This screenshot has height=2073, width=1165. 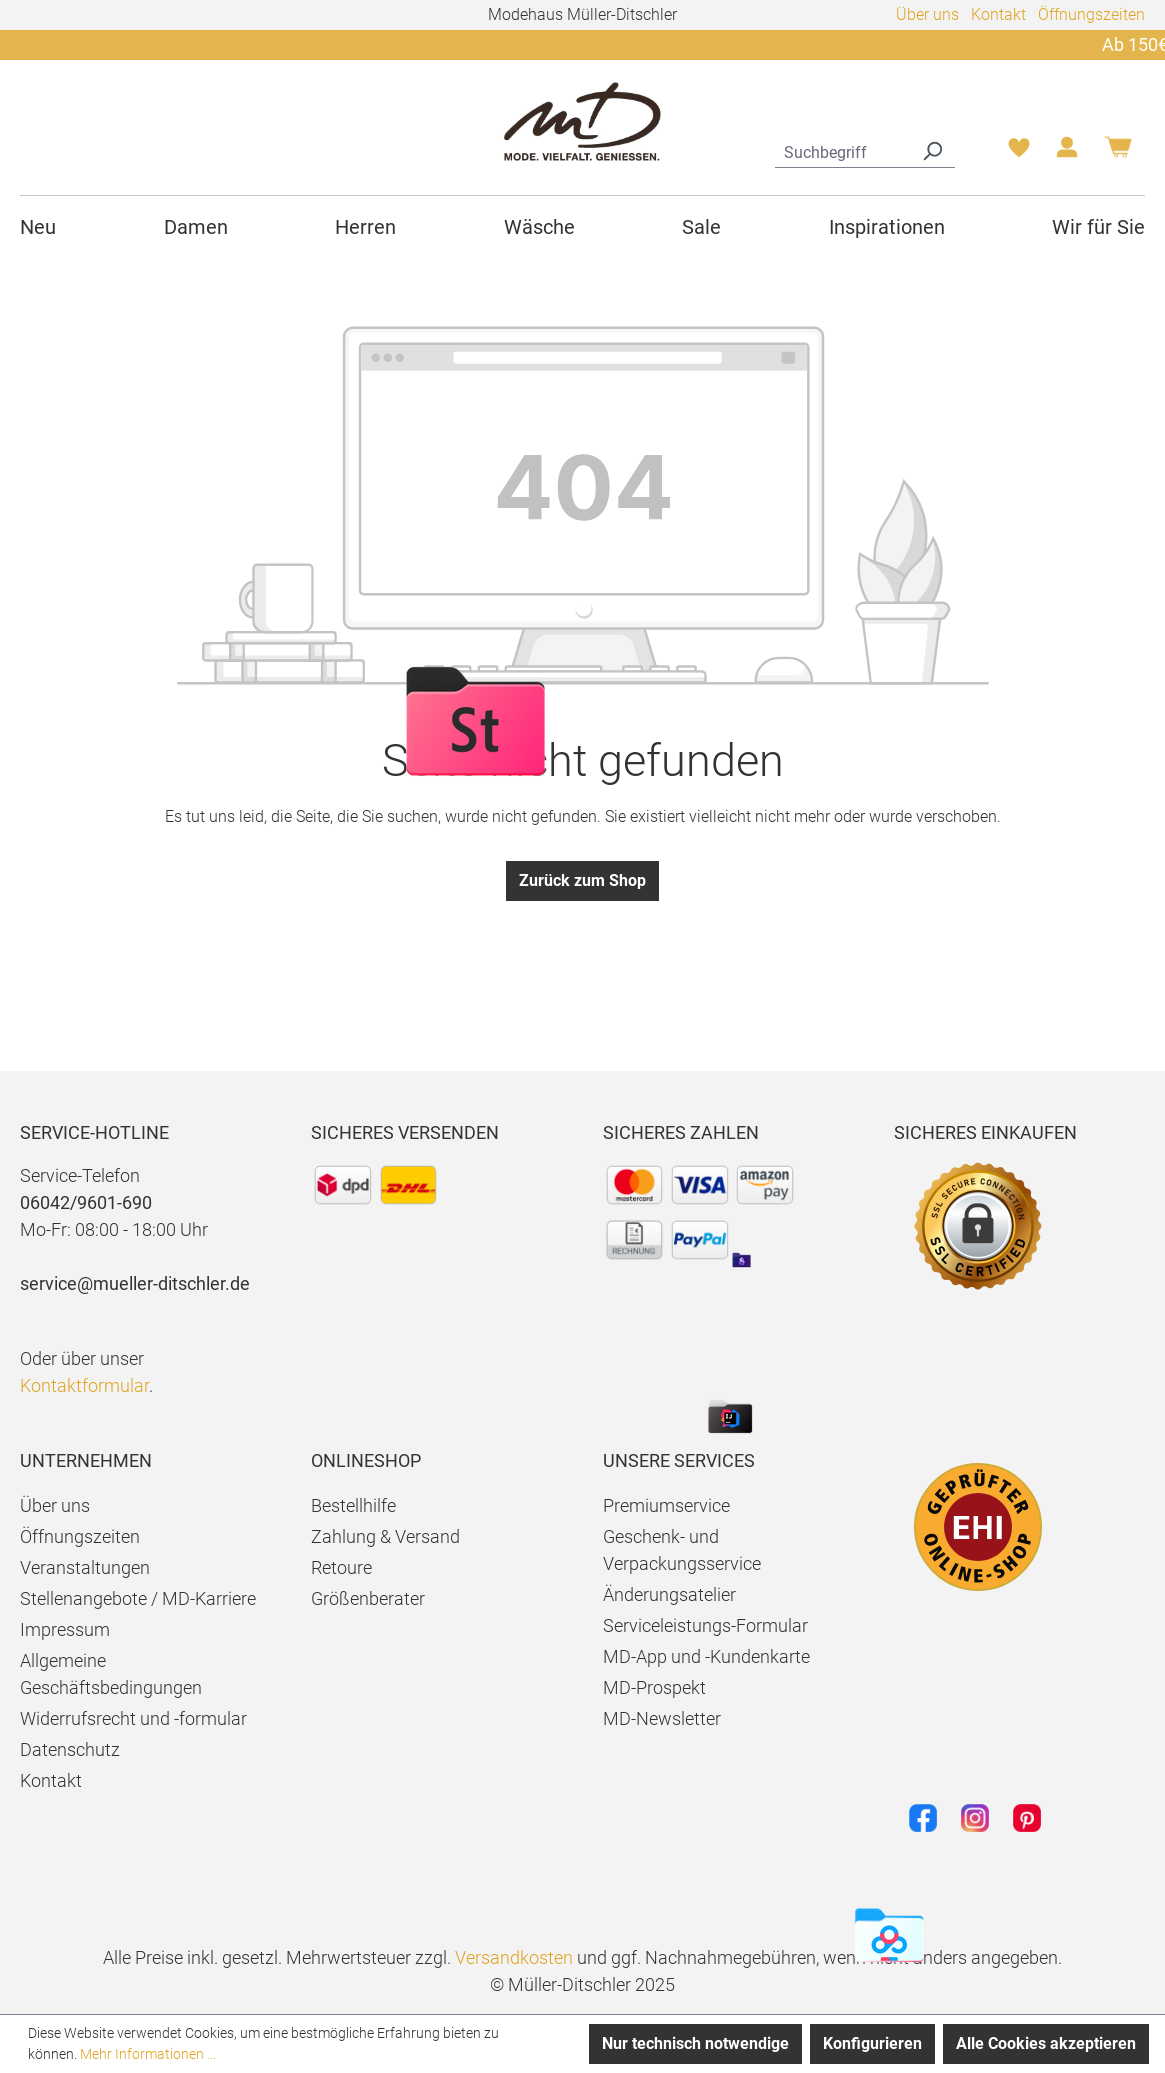 What do you see at coordinates (475, 725) in the screenshot?
I see `open adobe stock assets folder` at bounding box center [475, 725].